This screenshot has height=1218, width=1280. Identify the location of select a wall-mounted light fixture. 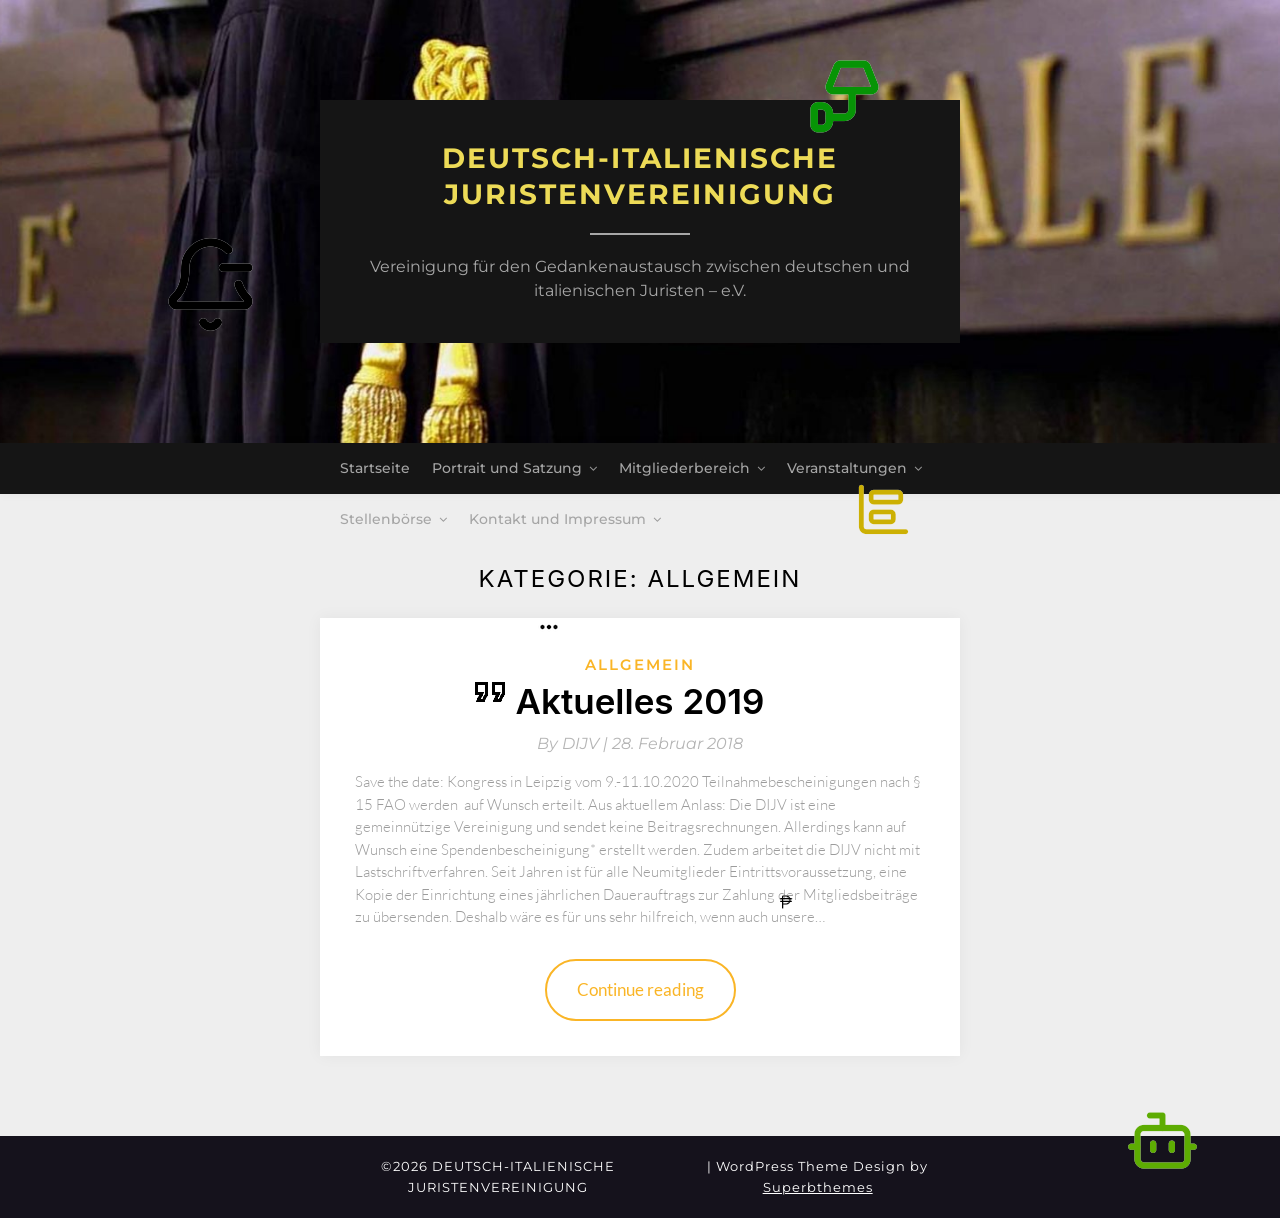
(844, 94).